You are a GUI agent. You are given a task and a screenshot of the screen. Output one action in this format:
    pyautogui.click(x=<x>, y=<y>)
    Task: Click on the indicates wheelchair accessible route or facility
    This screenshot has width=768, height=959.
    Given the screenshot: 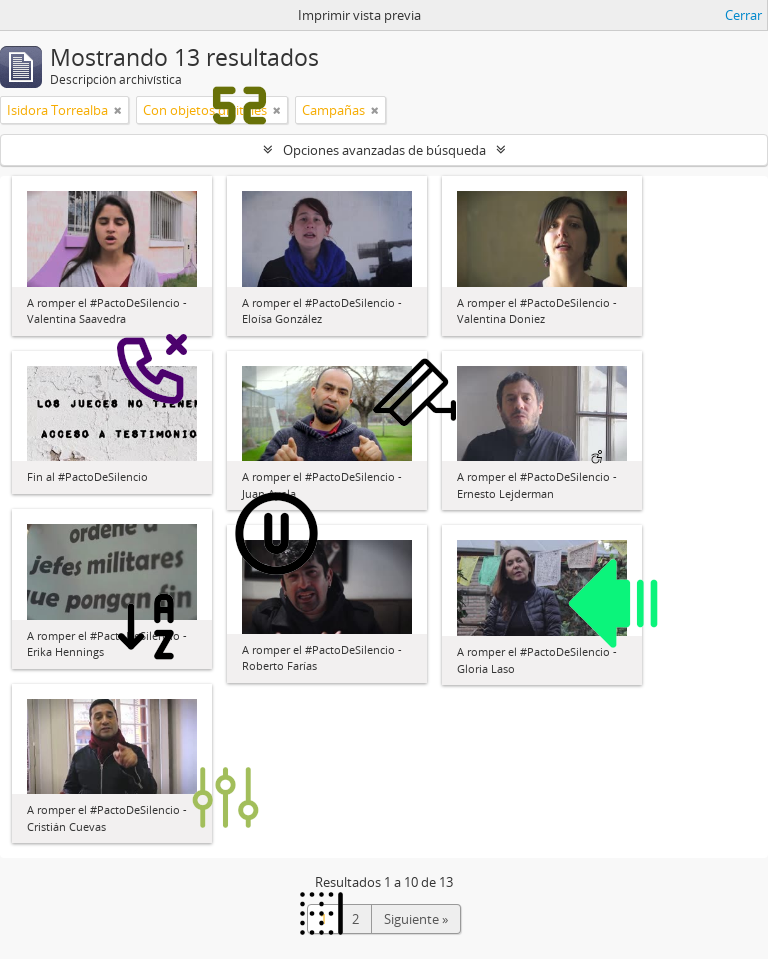 What is the action you would take?
    pyautogui.click(x=597, y=457)
    